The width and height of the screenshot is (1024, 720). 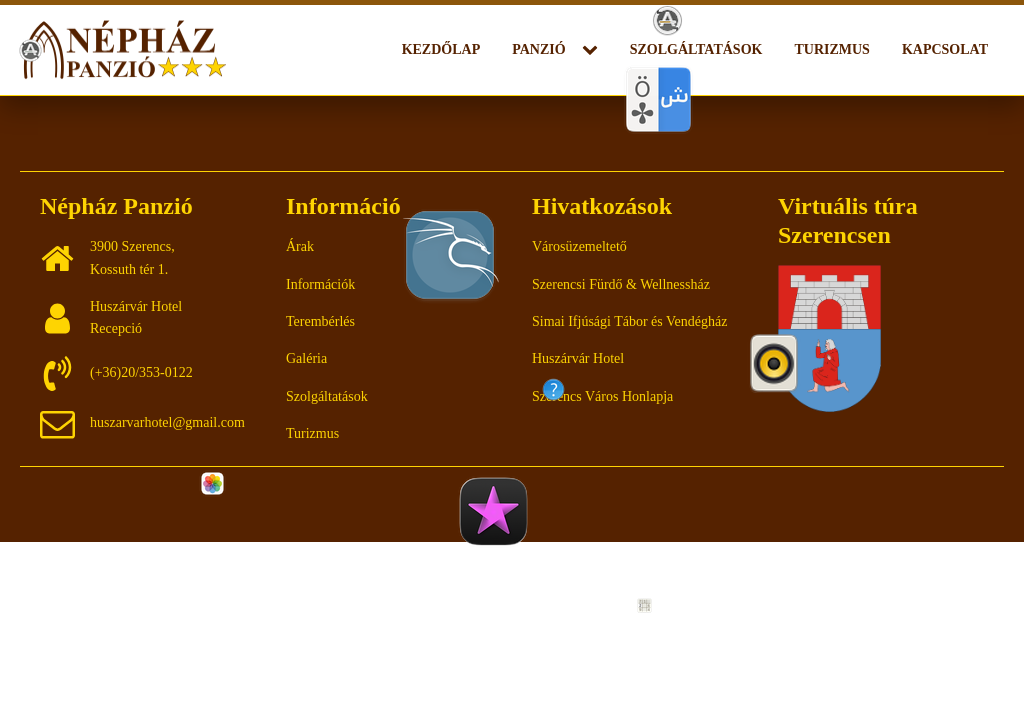 I want to click on open the sudoku puzzle game, so click(x=644, y=605).